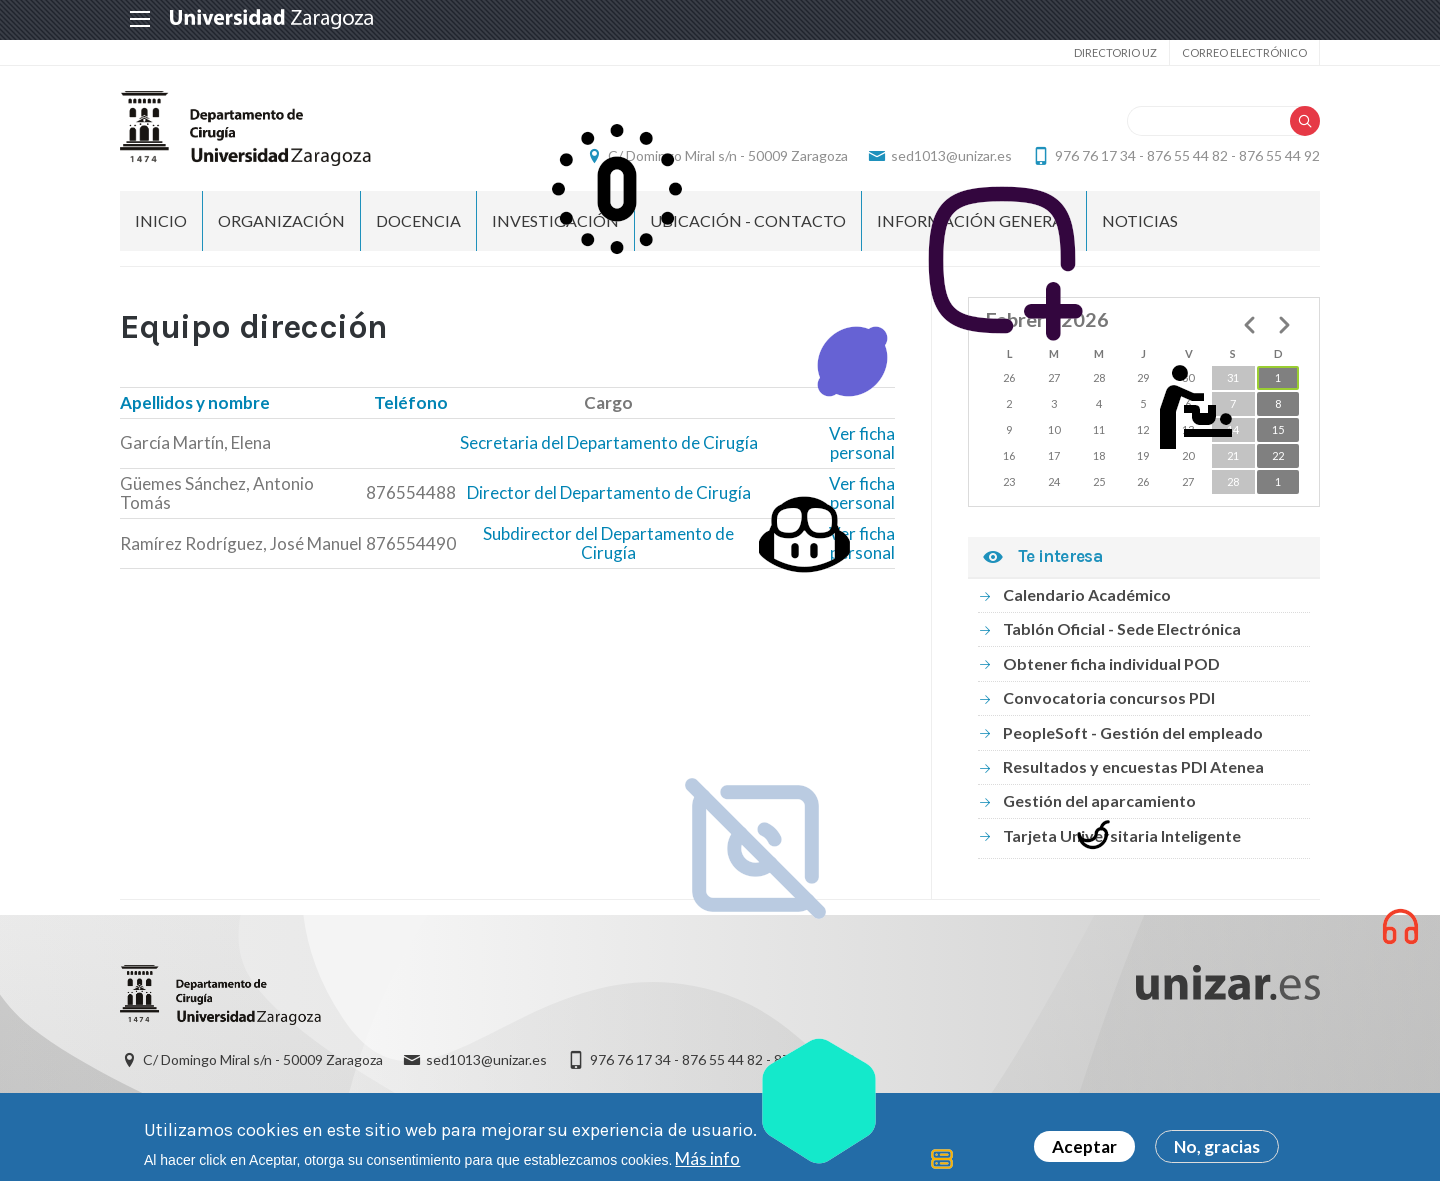 The image size is (1440, 1181). I want to click on add a new item or create new content, so click(1002, 260).